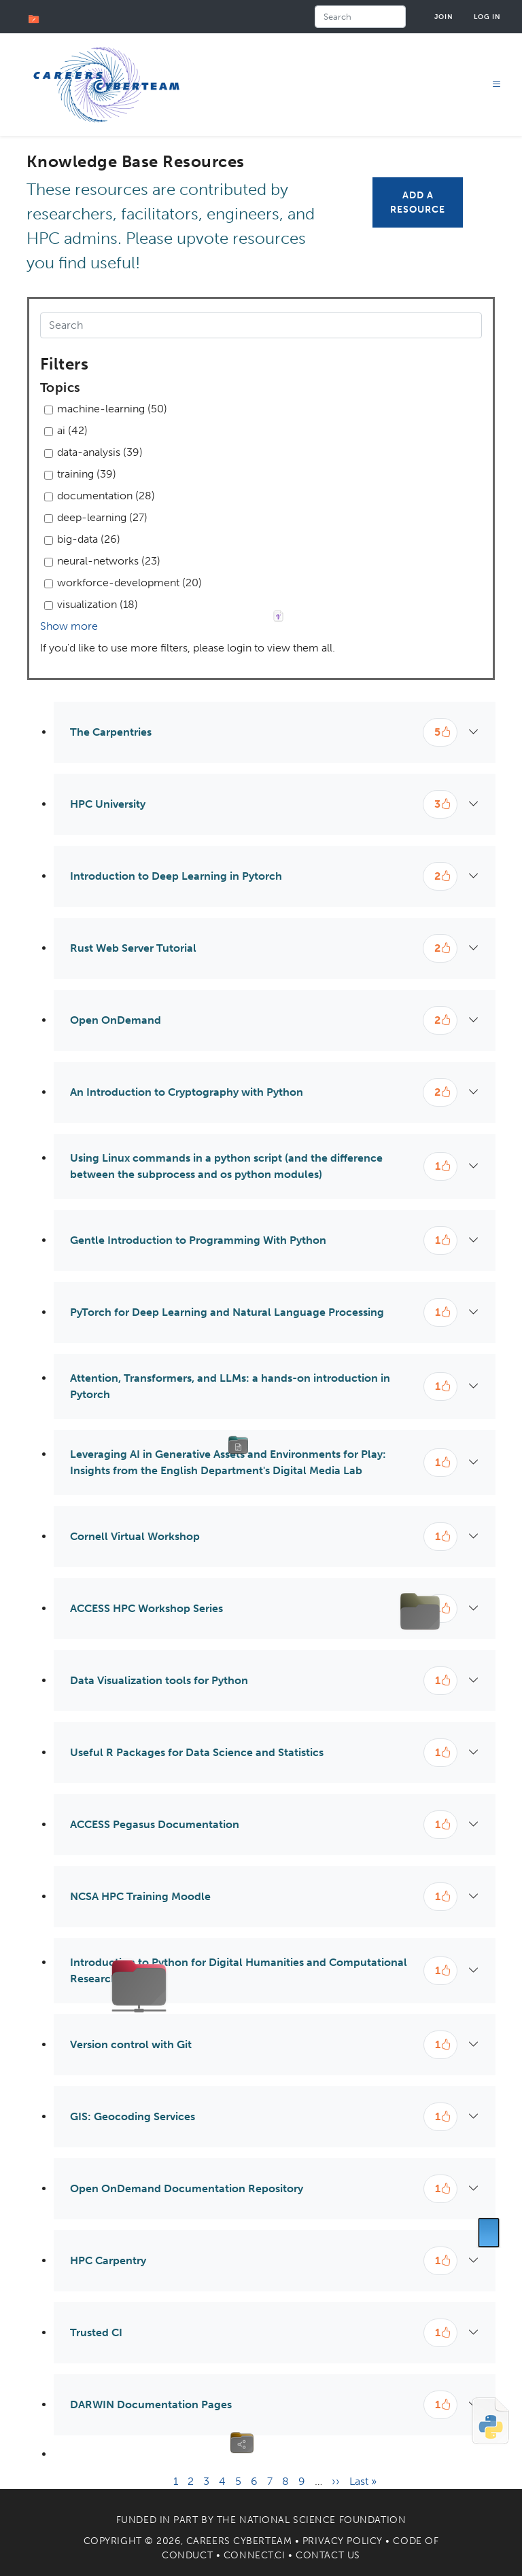 This screenshot has width=522, height=2576. I want to click on open your public shared folder, so click(242, 2442).